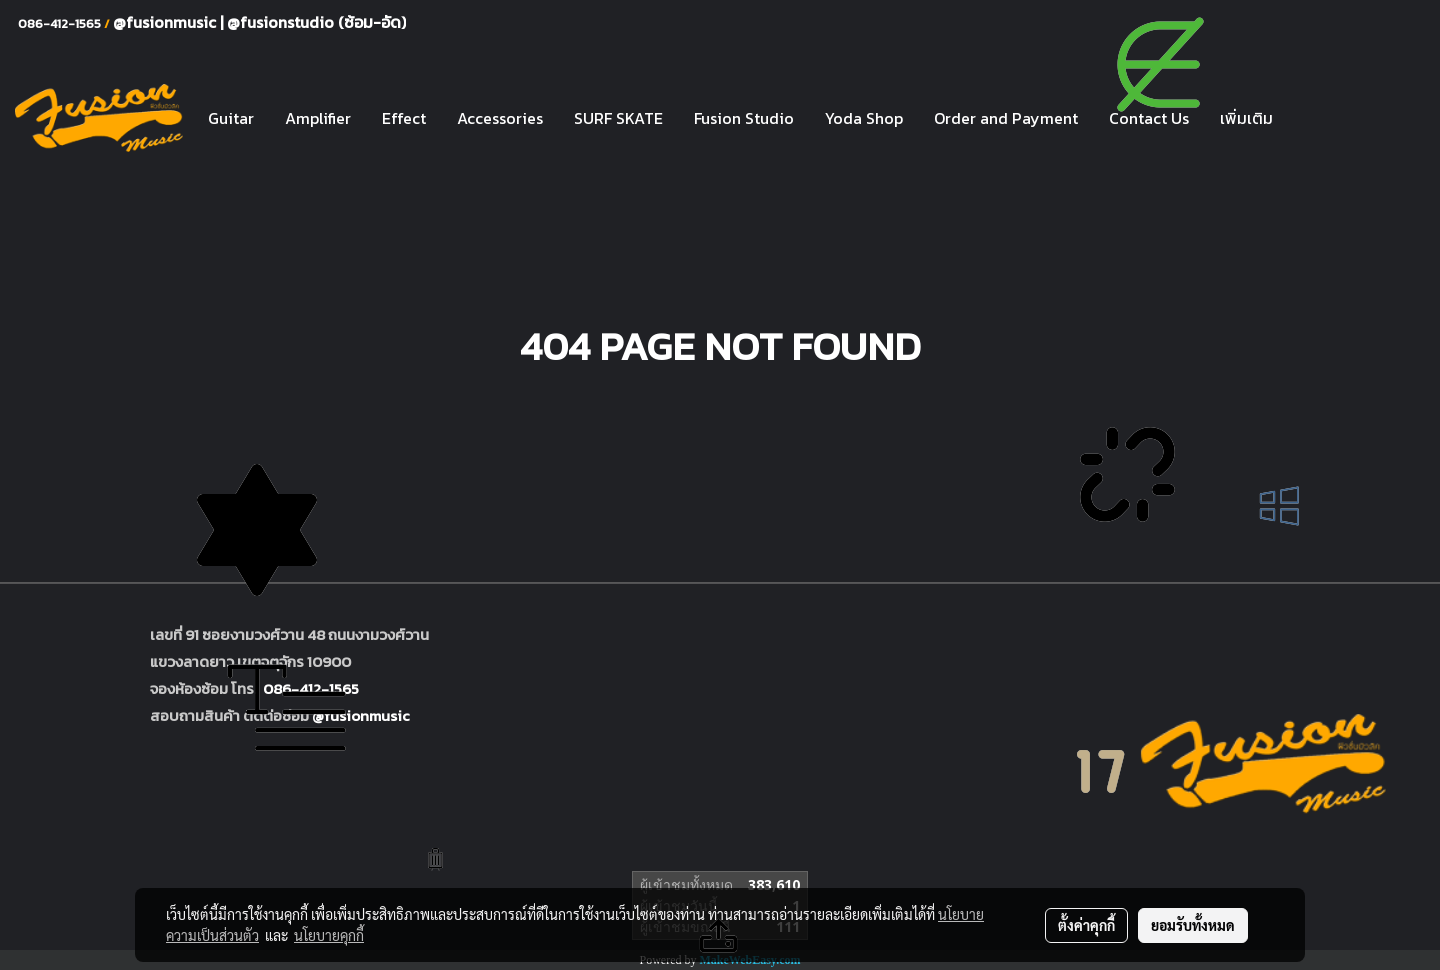 The height and width of the screenshot is (970, 1440). I want to click on access travel or trip planning features, so click(435, 859).